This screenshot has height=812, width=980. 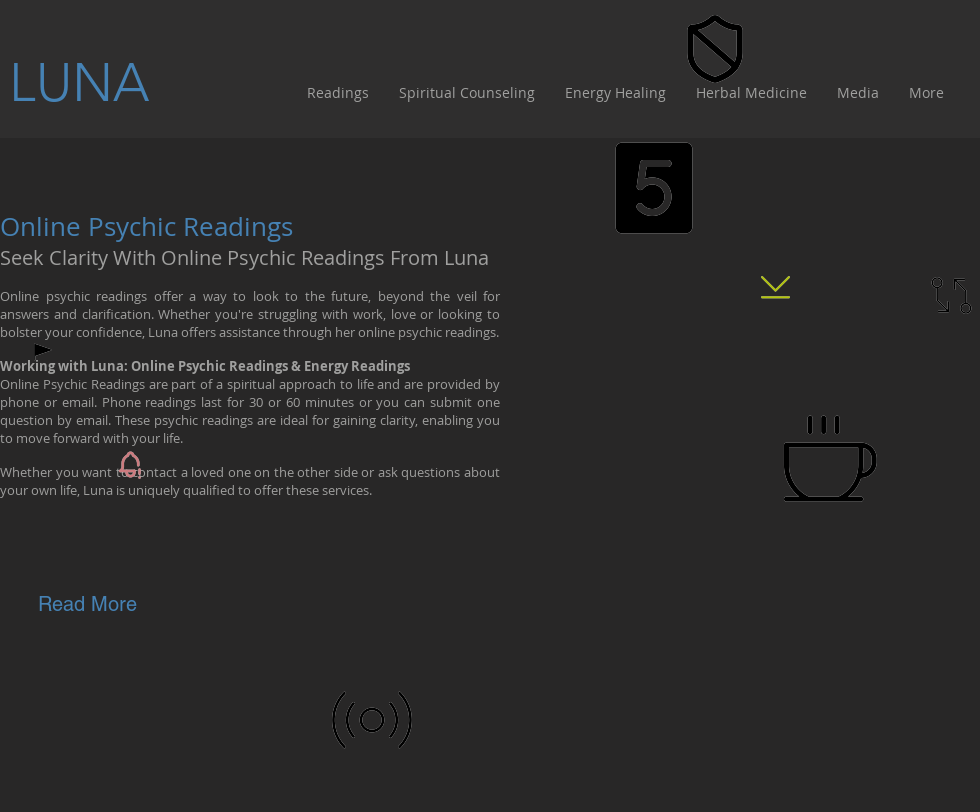 I want to click on collapse content or section, so click(x=775, y=286).